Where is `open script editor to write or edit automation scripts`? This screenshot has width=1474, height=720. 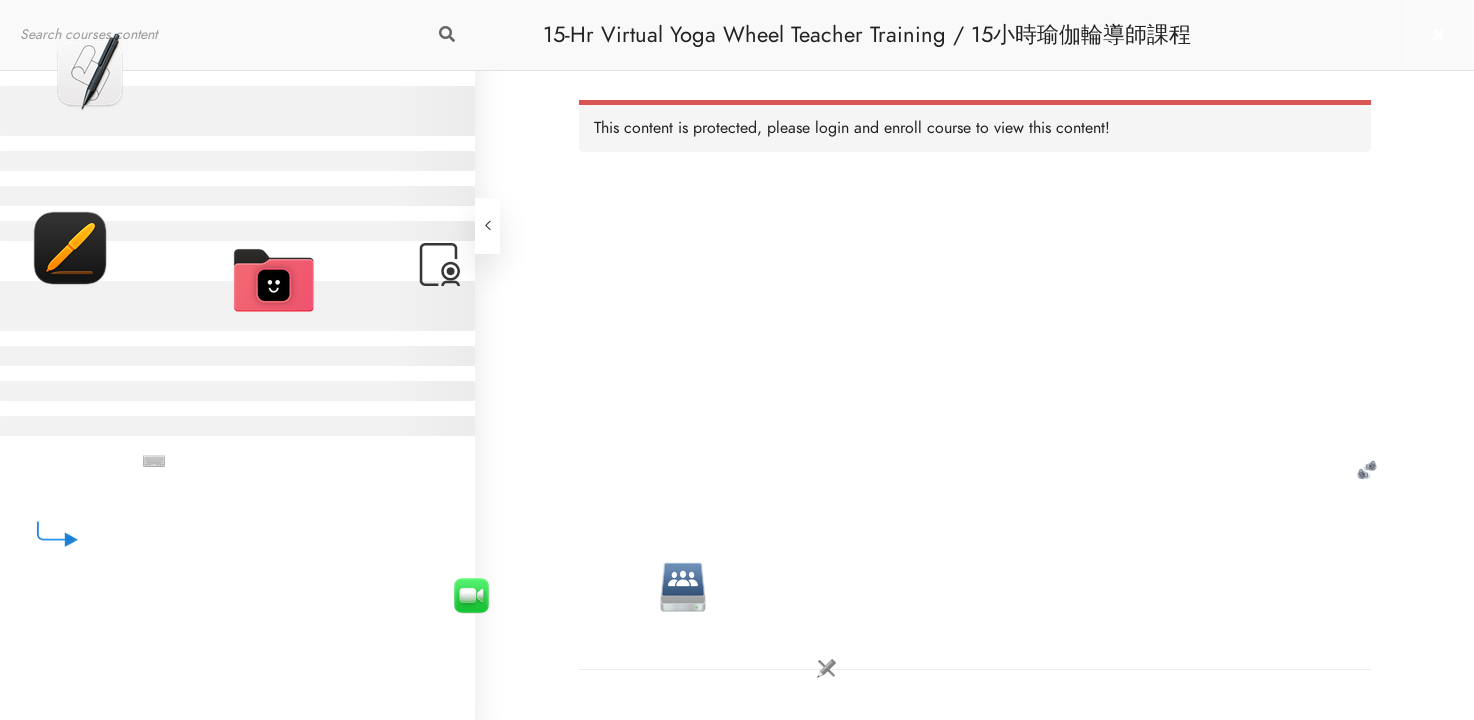
open script editor to write or edit automation scripts is located at coordinates (90, 73).